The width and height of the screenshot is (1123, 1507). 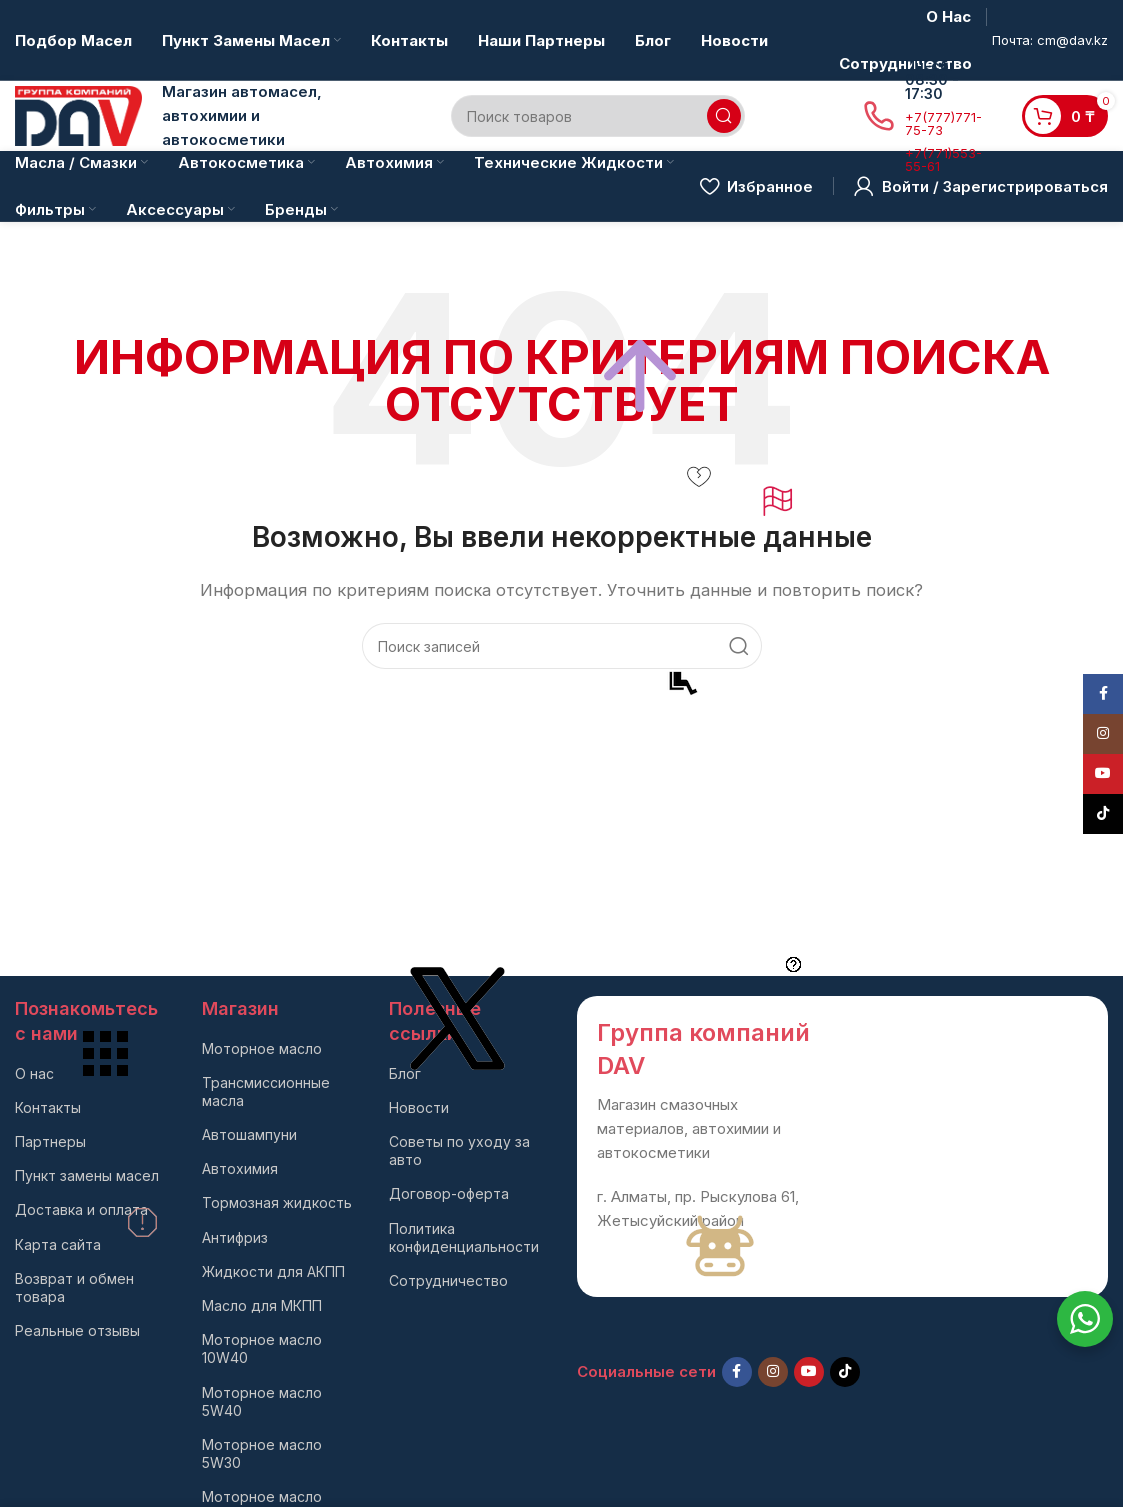 I want to click on access help or support options, so click(x=793, y=964).